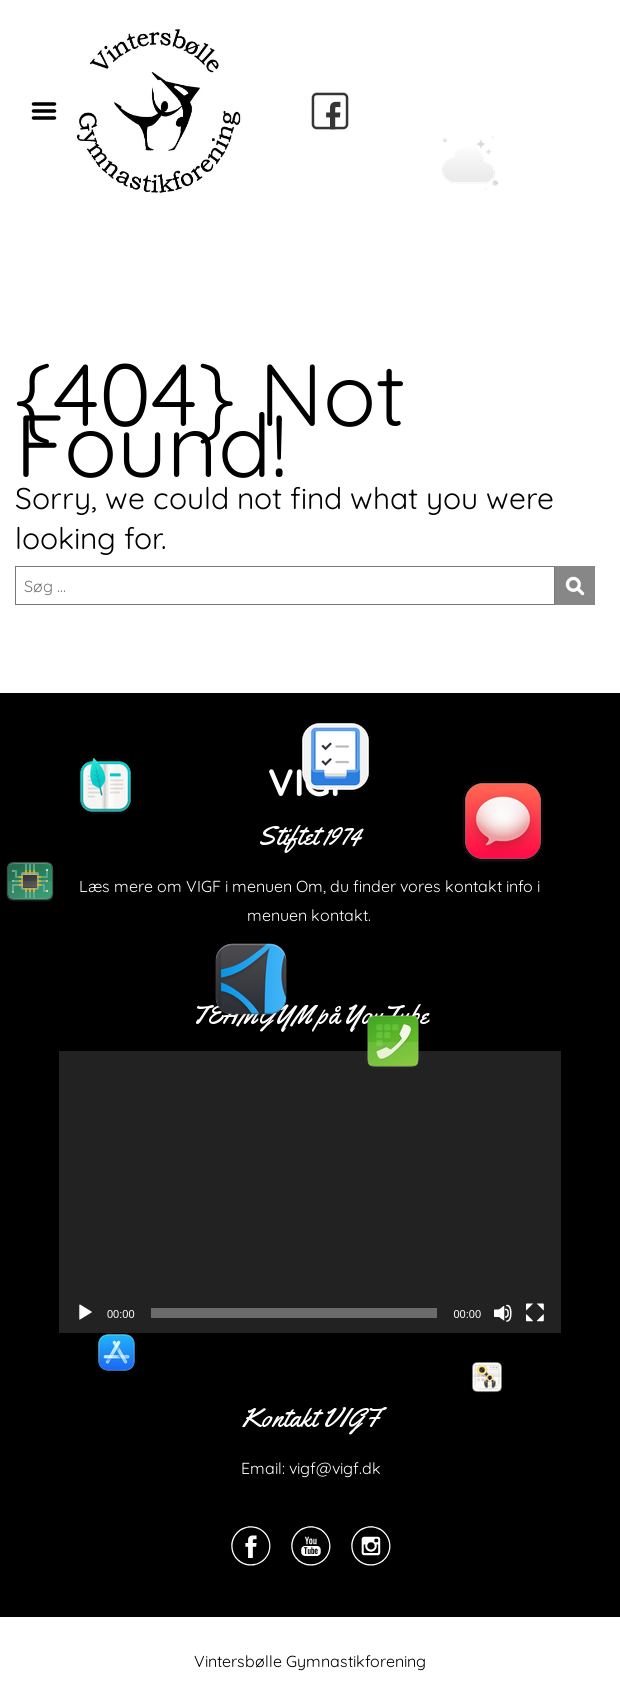 This screenshot has height=1706, width=620. Describe the element at coordinates (487, 1377) in the screenshot. I see `open gnome builder development environment` at that location.